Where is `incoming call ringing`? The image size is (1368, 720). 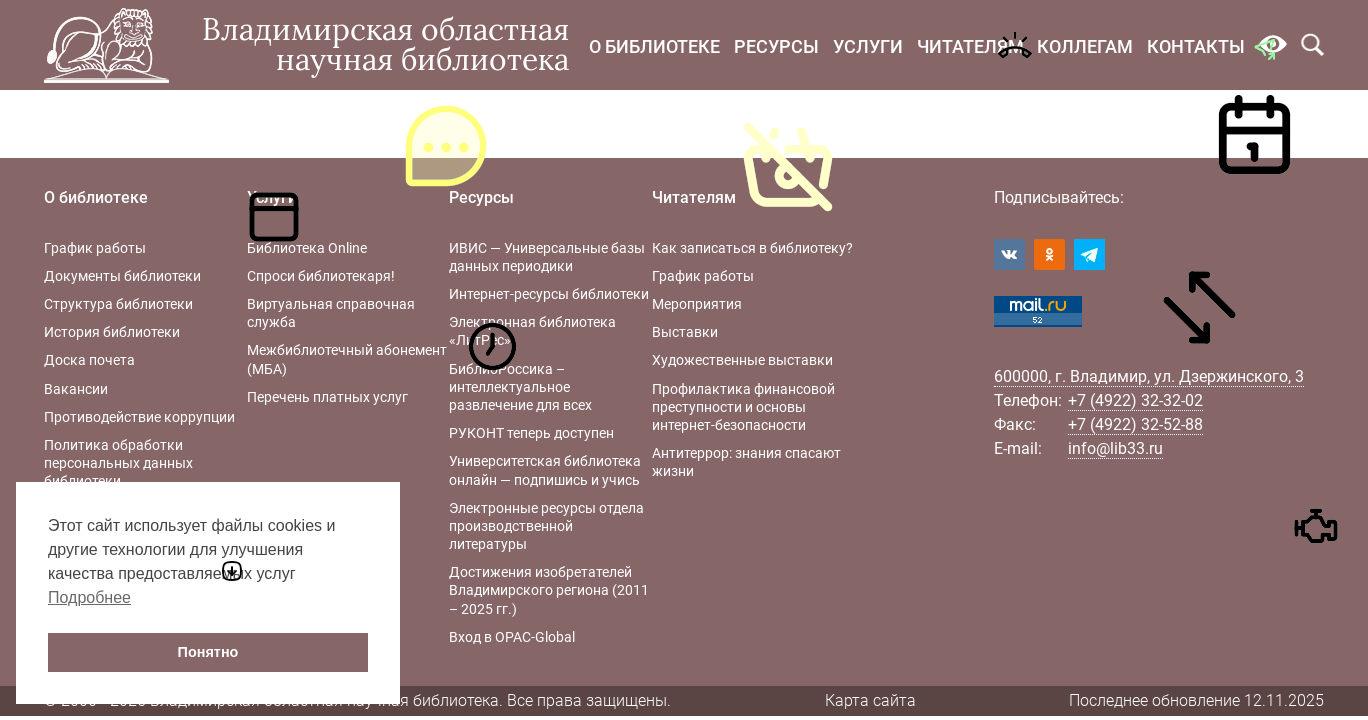 incoming call ringing is located at coordinates (1015, 46).